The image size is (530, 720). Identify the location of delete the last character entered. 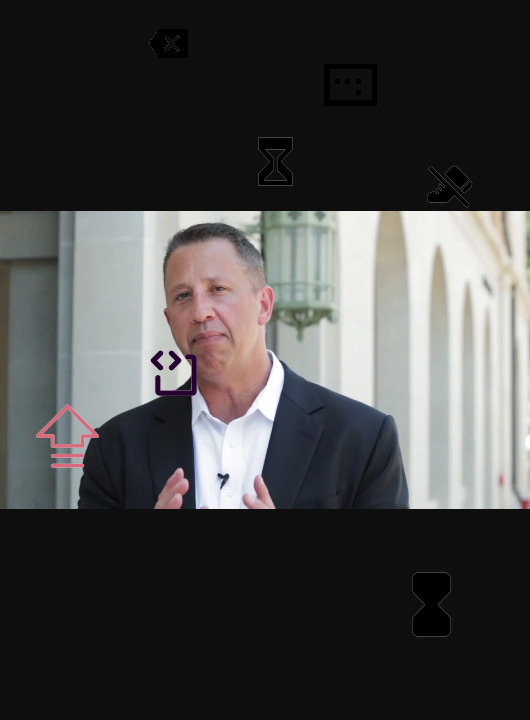
(168, 43).